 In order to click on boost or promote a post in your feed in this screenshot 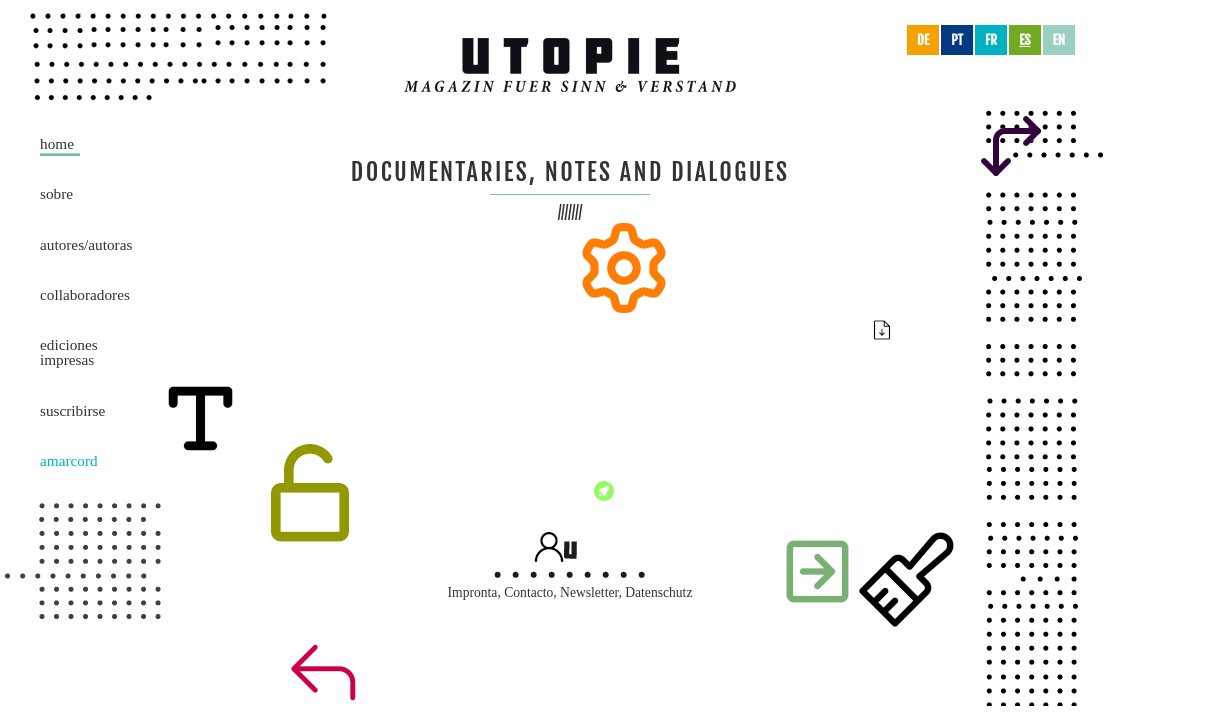, I will do `click(604, 491)`.